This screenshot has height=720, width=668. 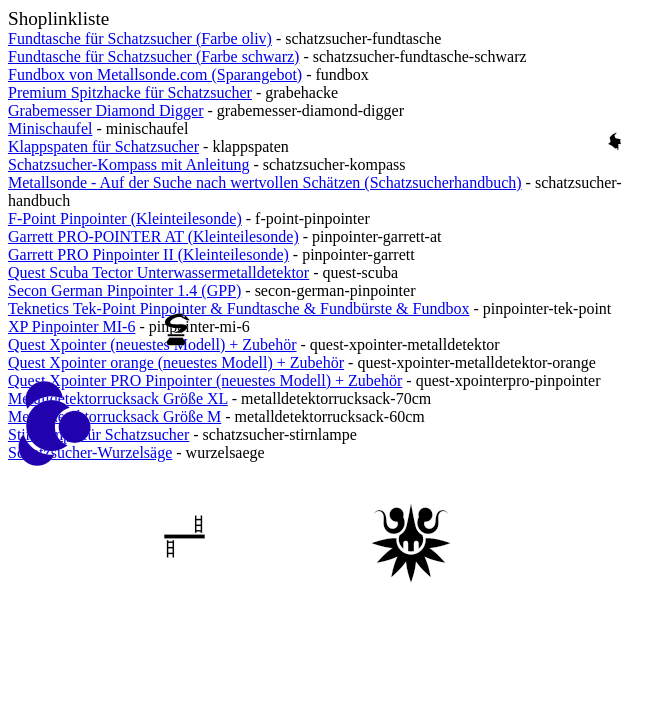 I want to click on select colombia as your country or region, so click(x=614, y=141).